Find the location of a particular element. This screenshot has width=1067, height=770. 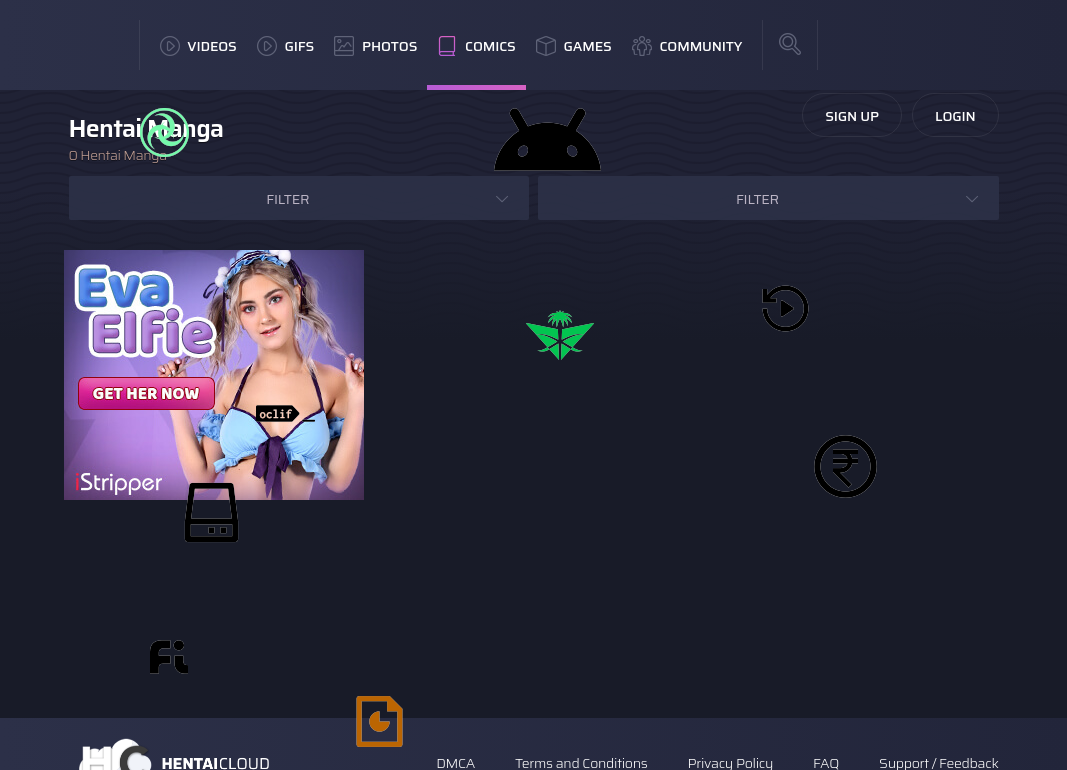

access external storage or hard drive is located at coordinates (211, 512).